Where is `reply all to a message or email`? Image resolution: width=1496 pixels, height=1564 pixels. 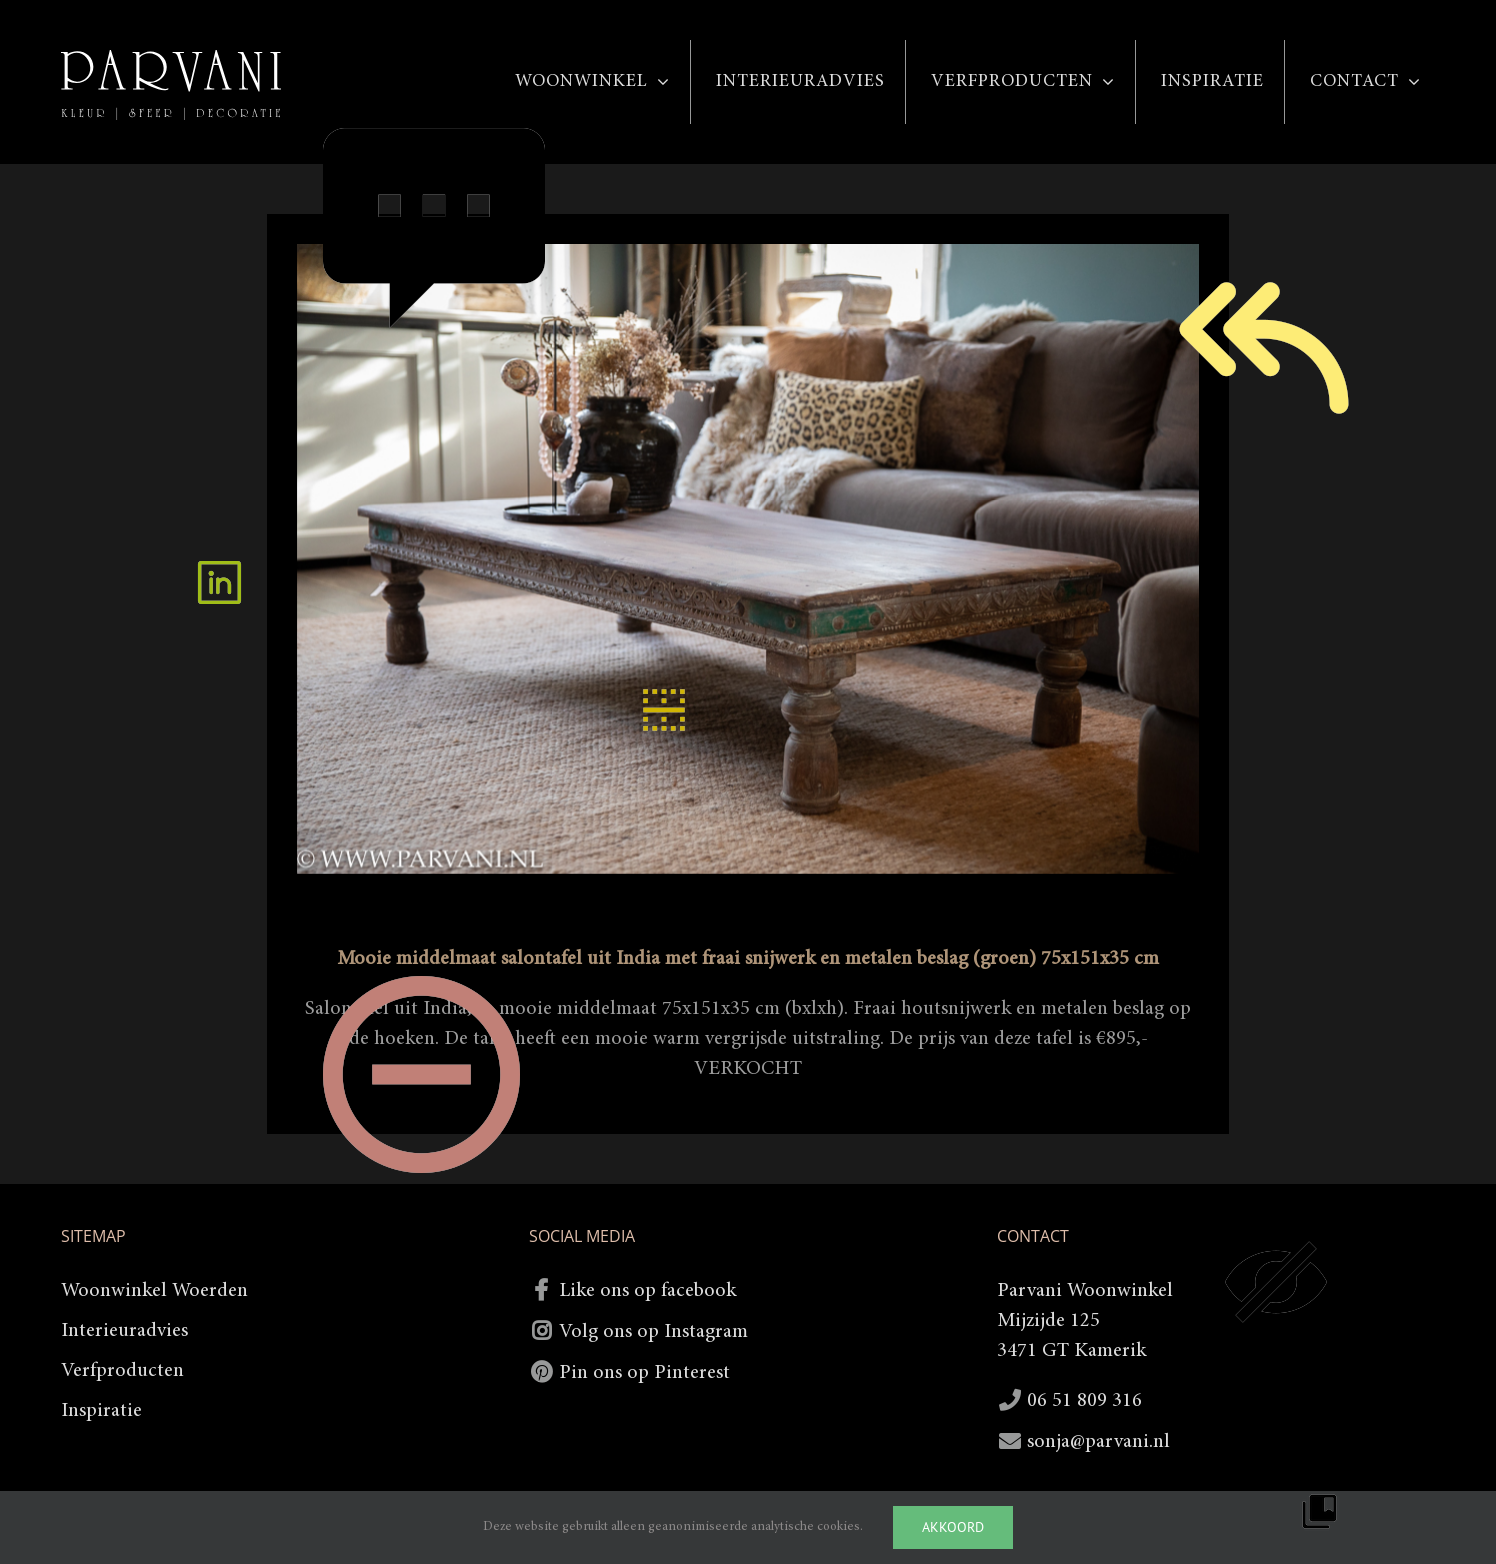
reply all to a message or email is located at coordinates (1264, 348).